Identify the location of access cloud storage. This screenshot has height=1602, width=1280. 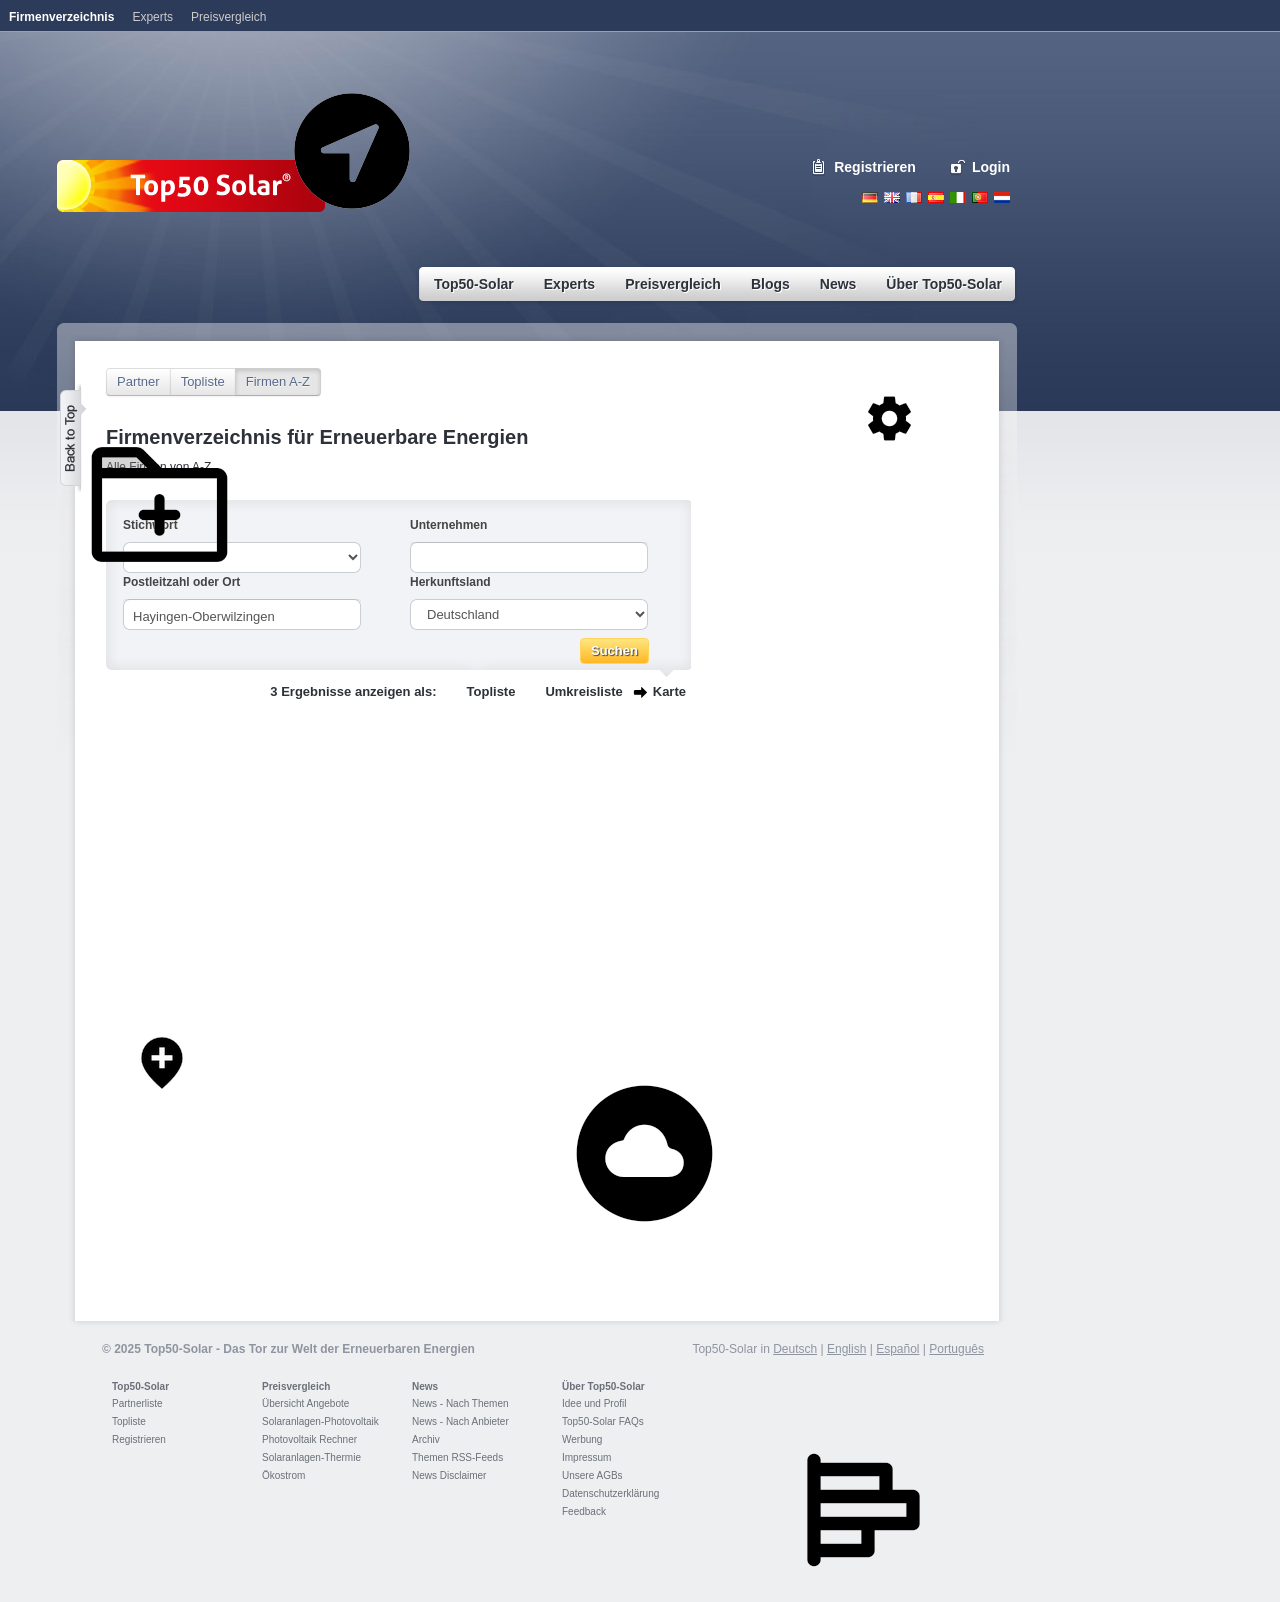
(644, 1153).